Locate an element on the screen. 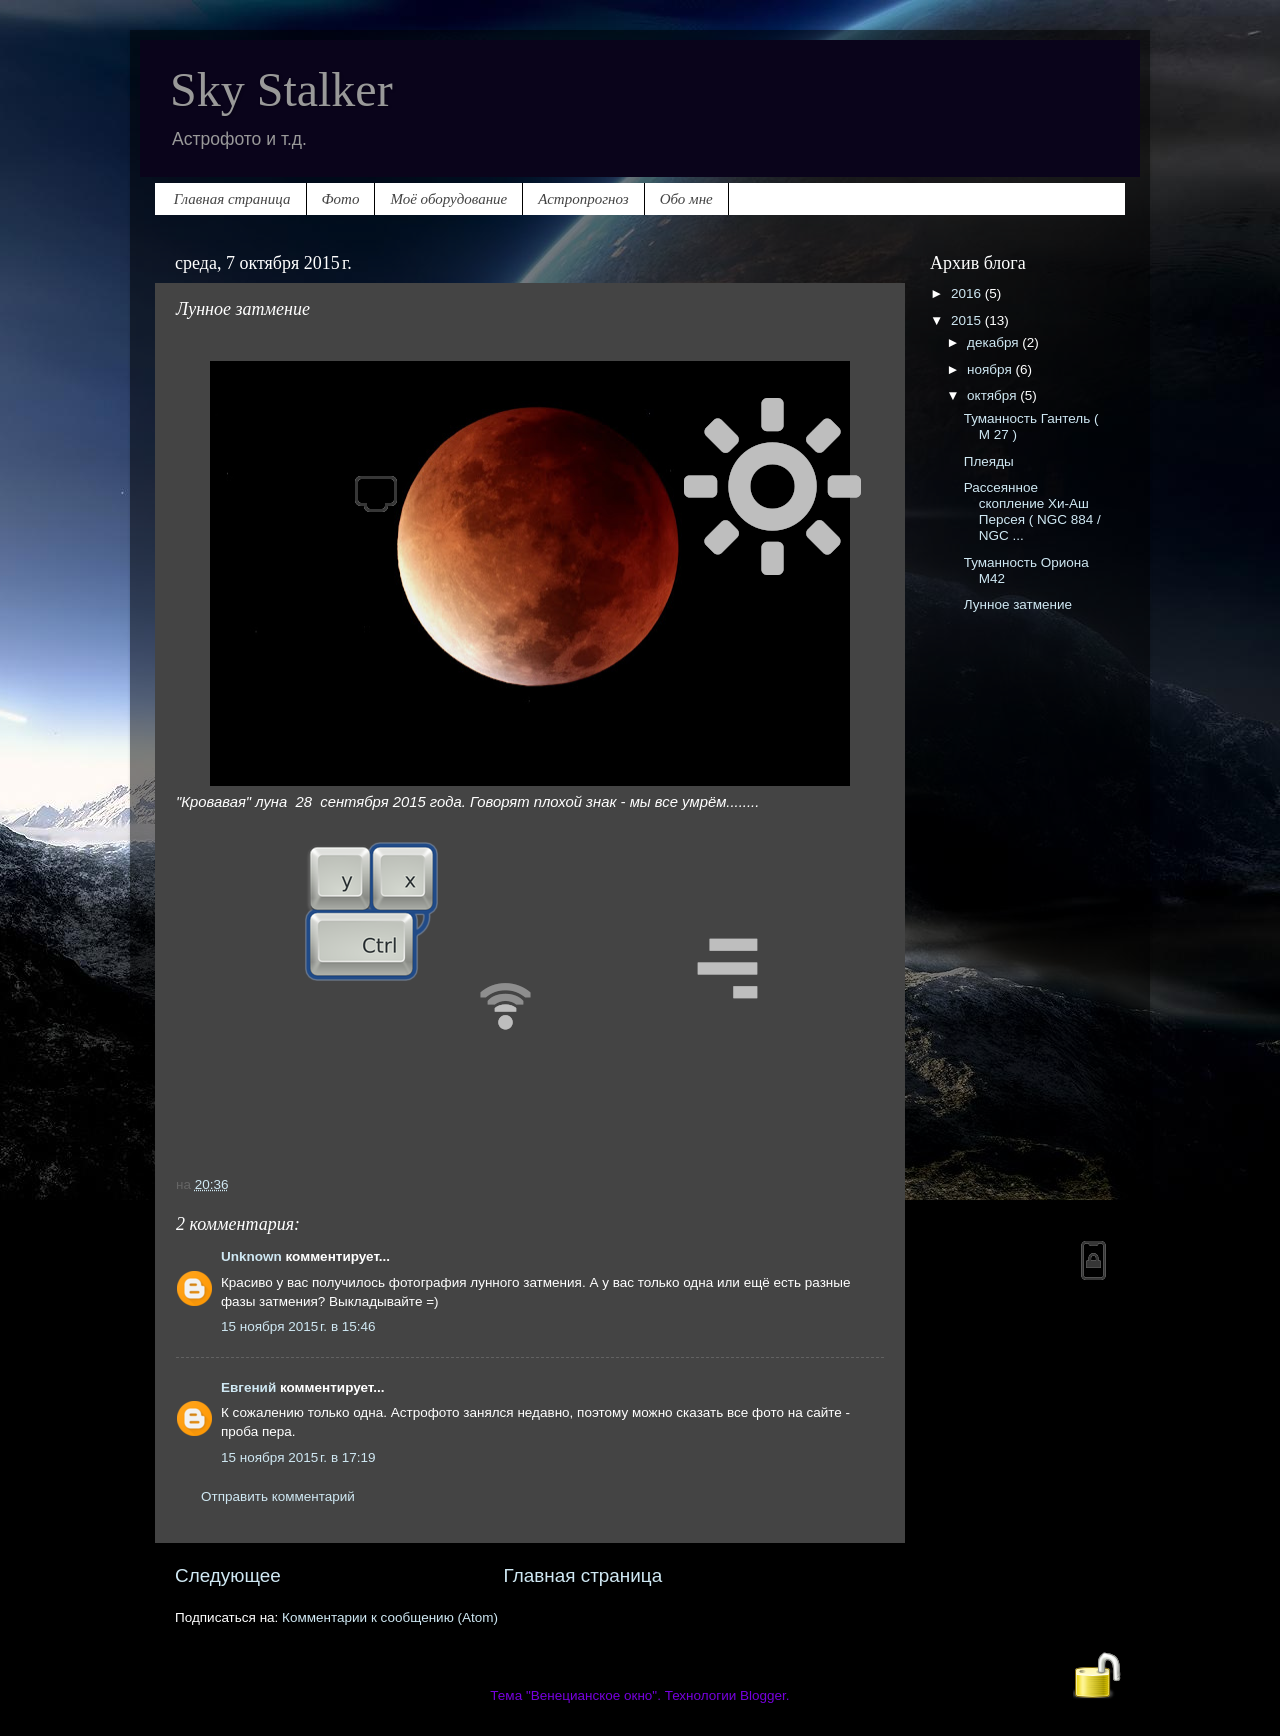 The image size is (1280, 1736). indicates changes are allowed or permissions are unlocked is located at coordinates (1097, 1676).